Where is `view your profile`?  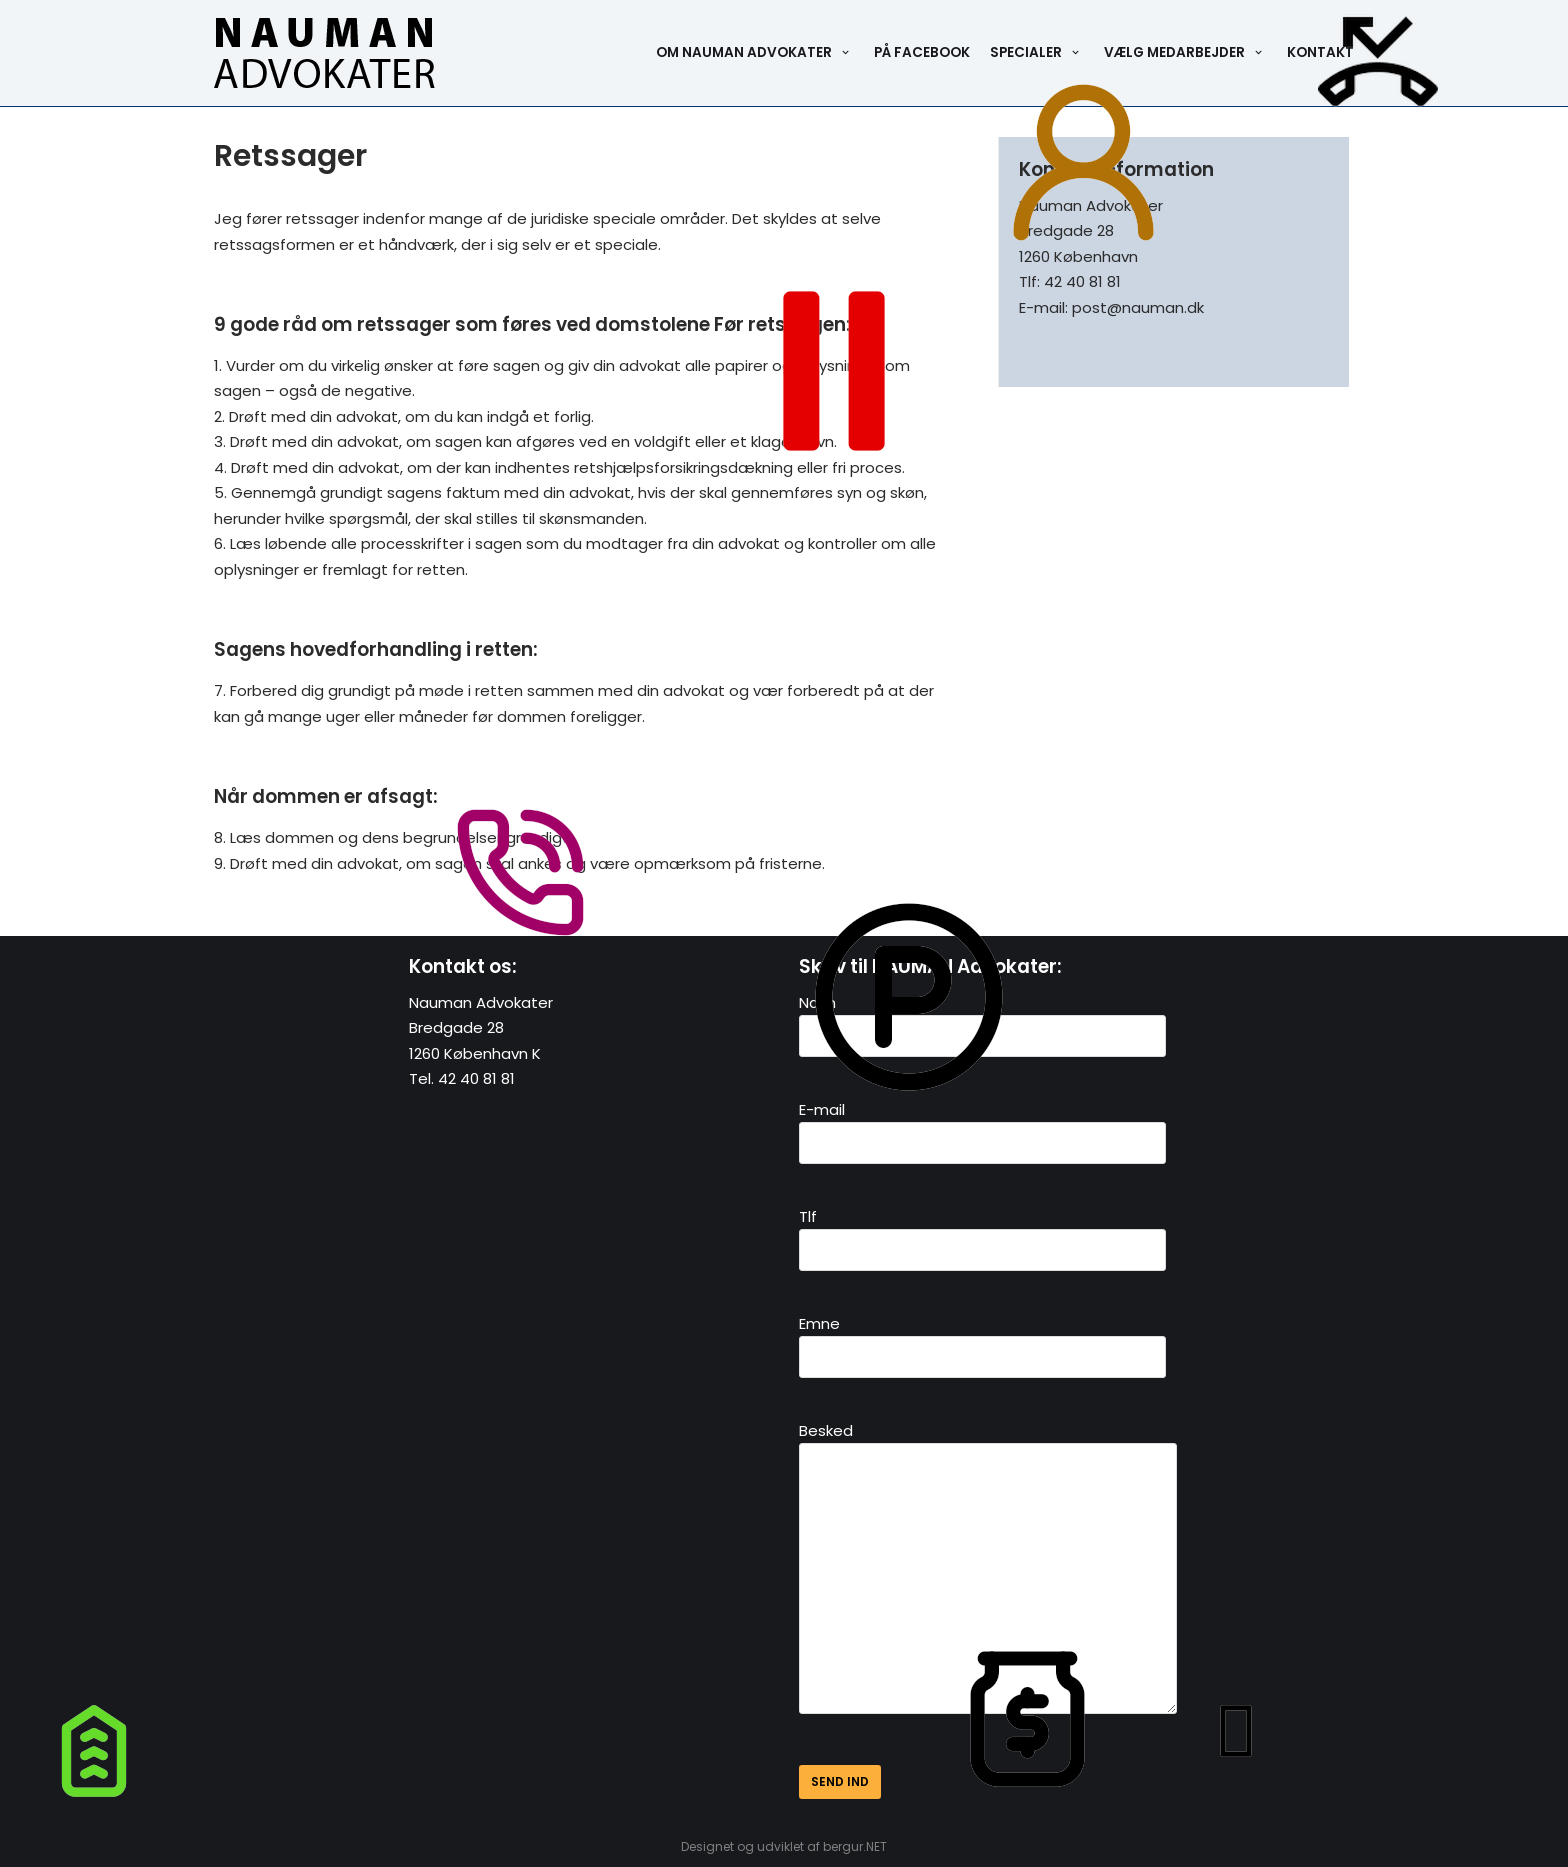 view your profile is located at coordinates (1083, 162).